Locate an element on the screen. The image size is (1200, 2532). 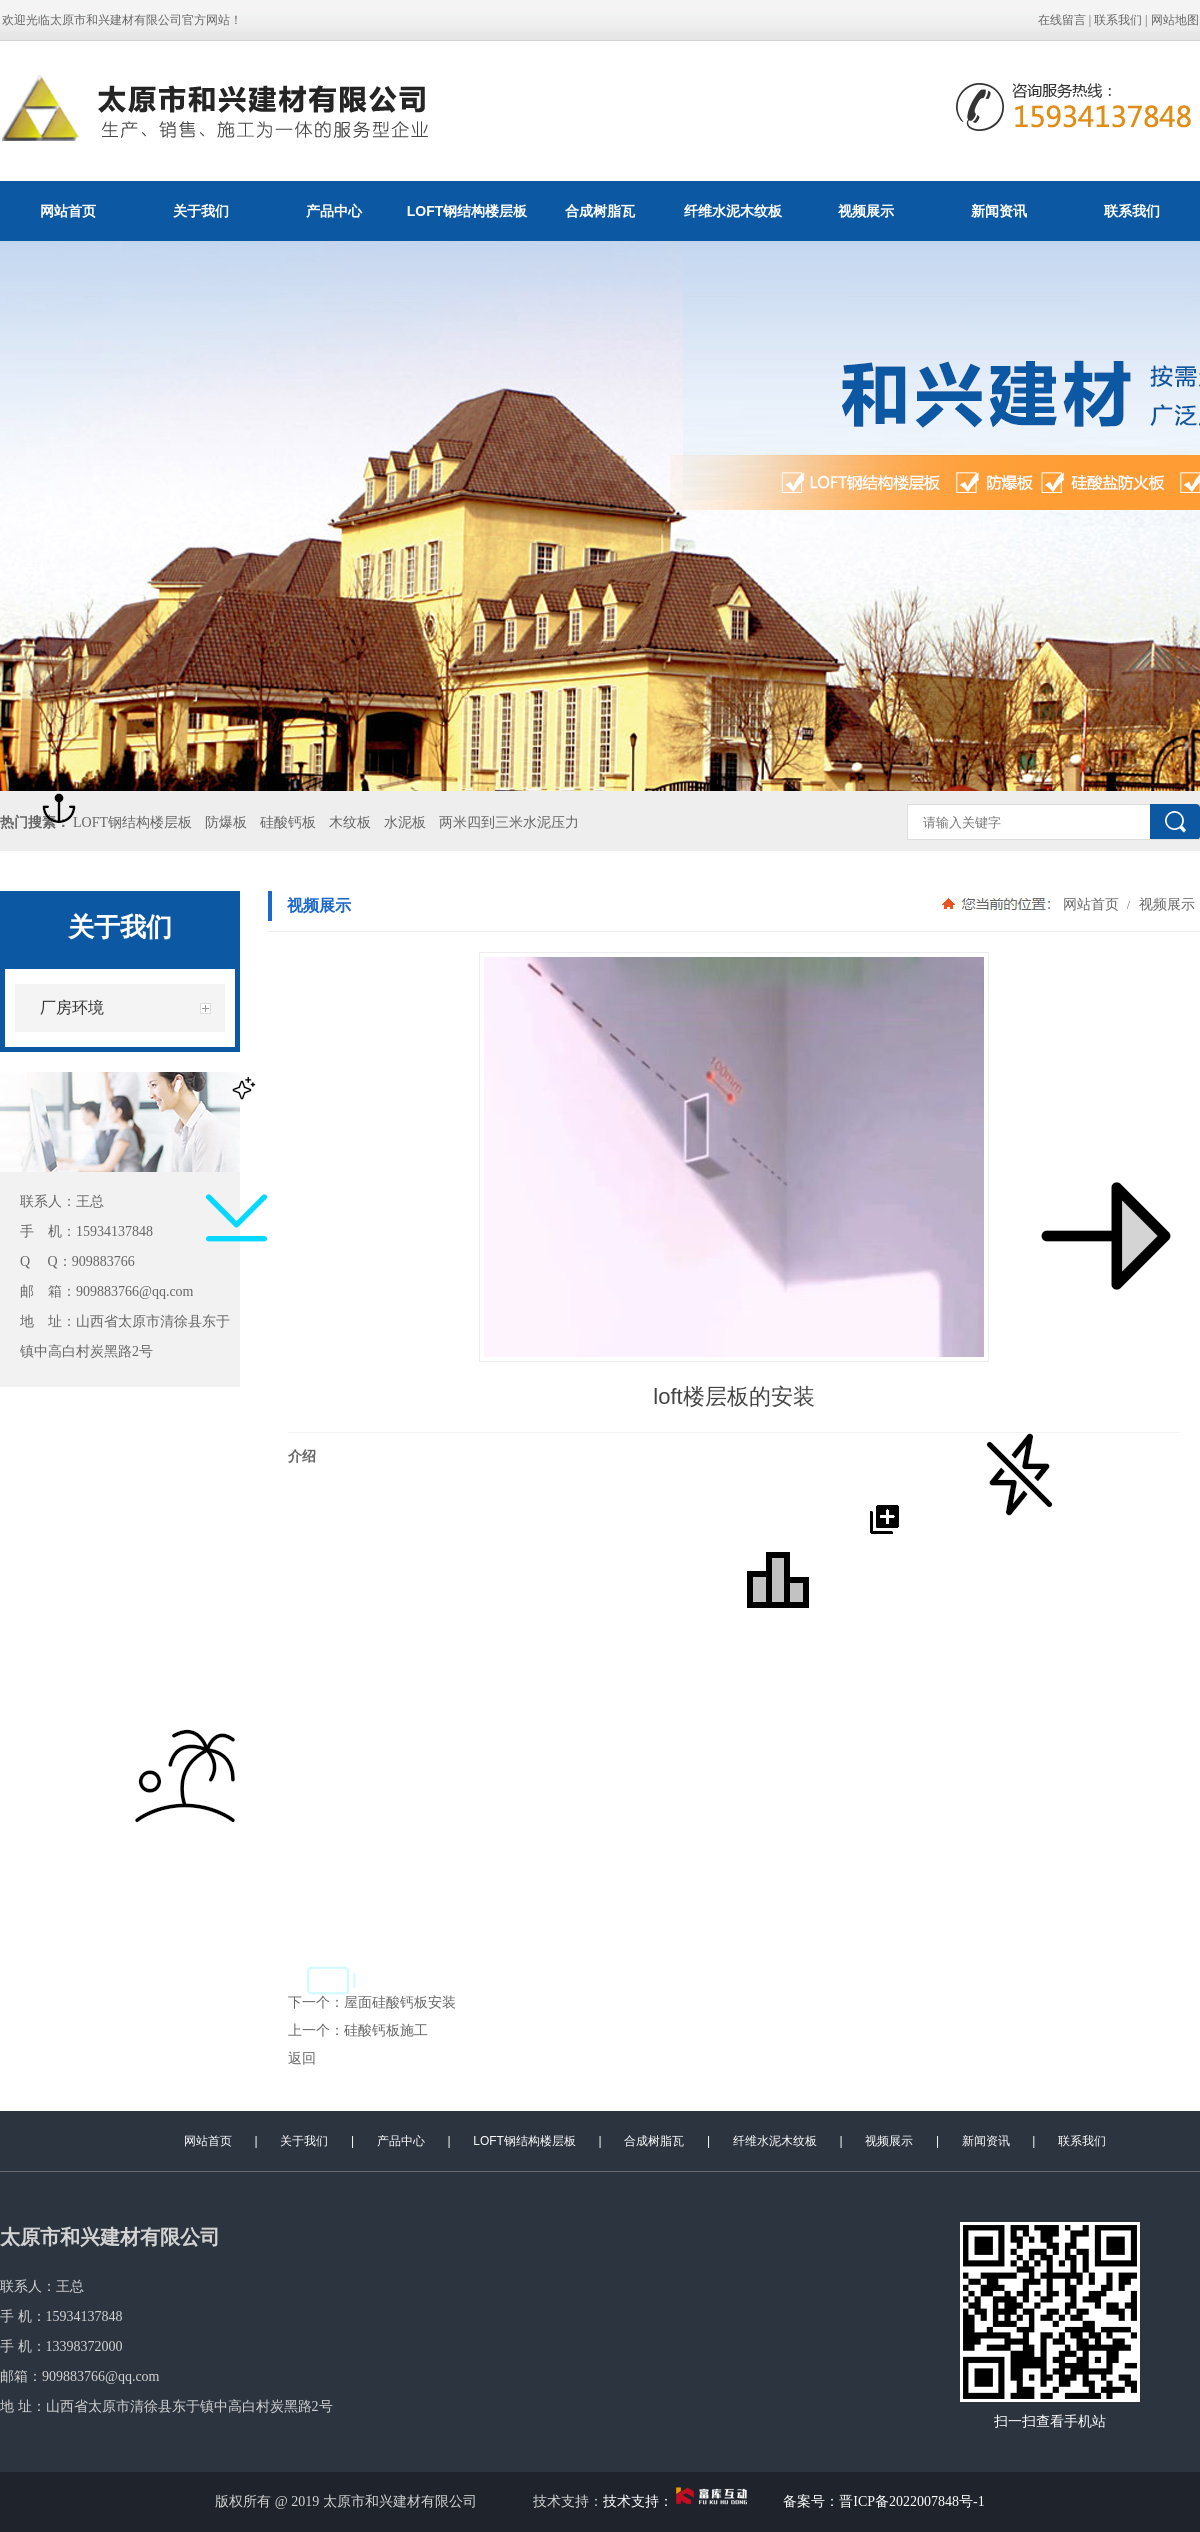
indicates AI-generated or enhanced content is located at coordinates (243, 1088).